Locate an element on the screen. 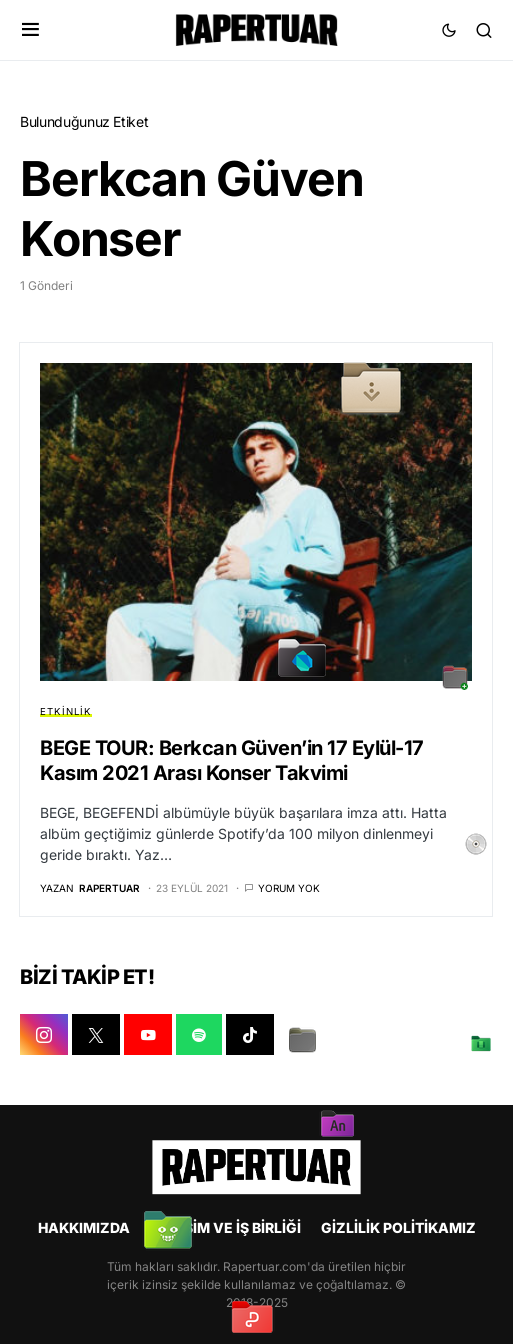 This screenshot has height=1344, width=513. create a new folder is located at coordinates (455, 677).